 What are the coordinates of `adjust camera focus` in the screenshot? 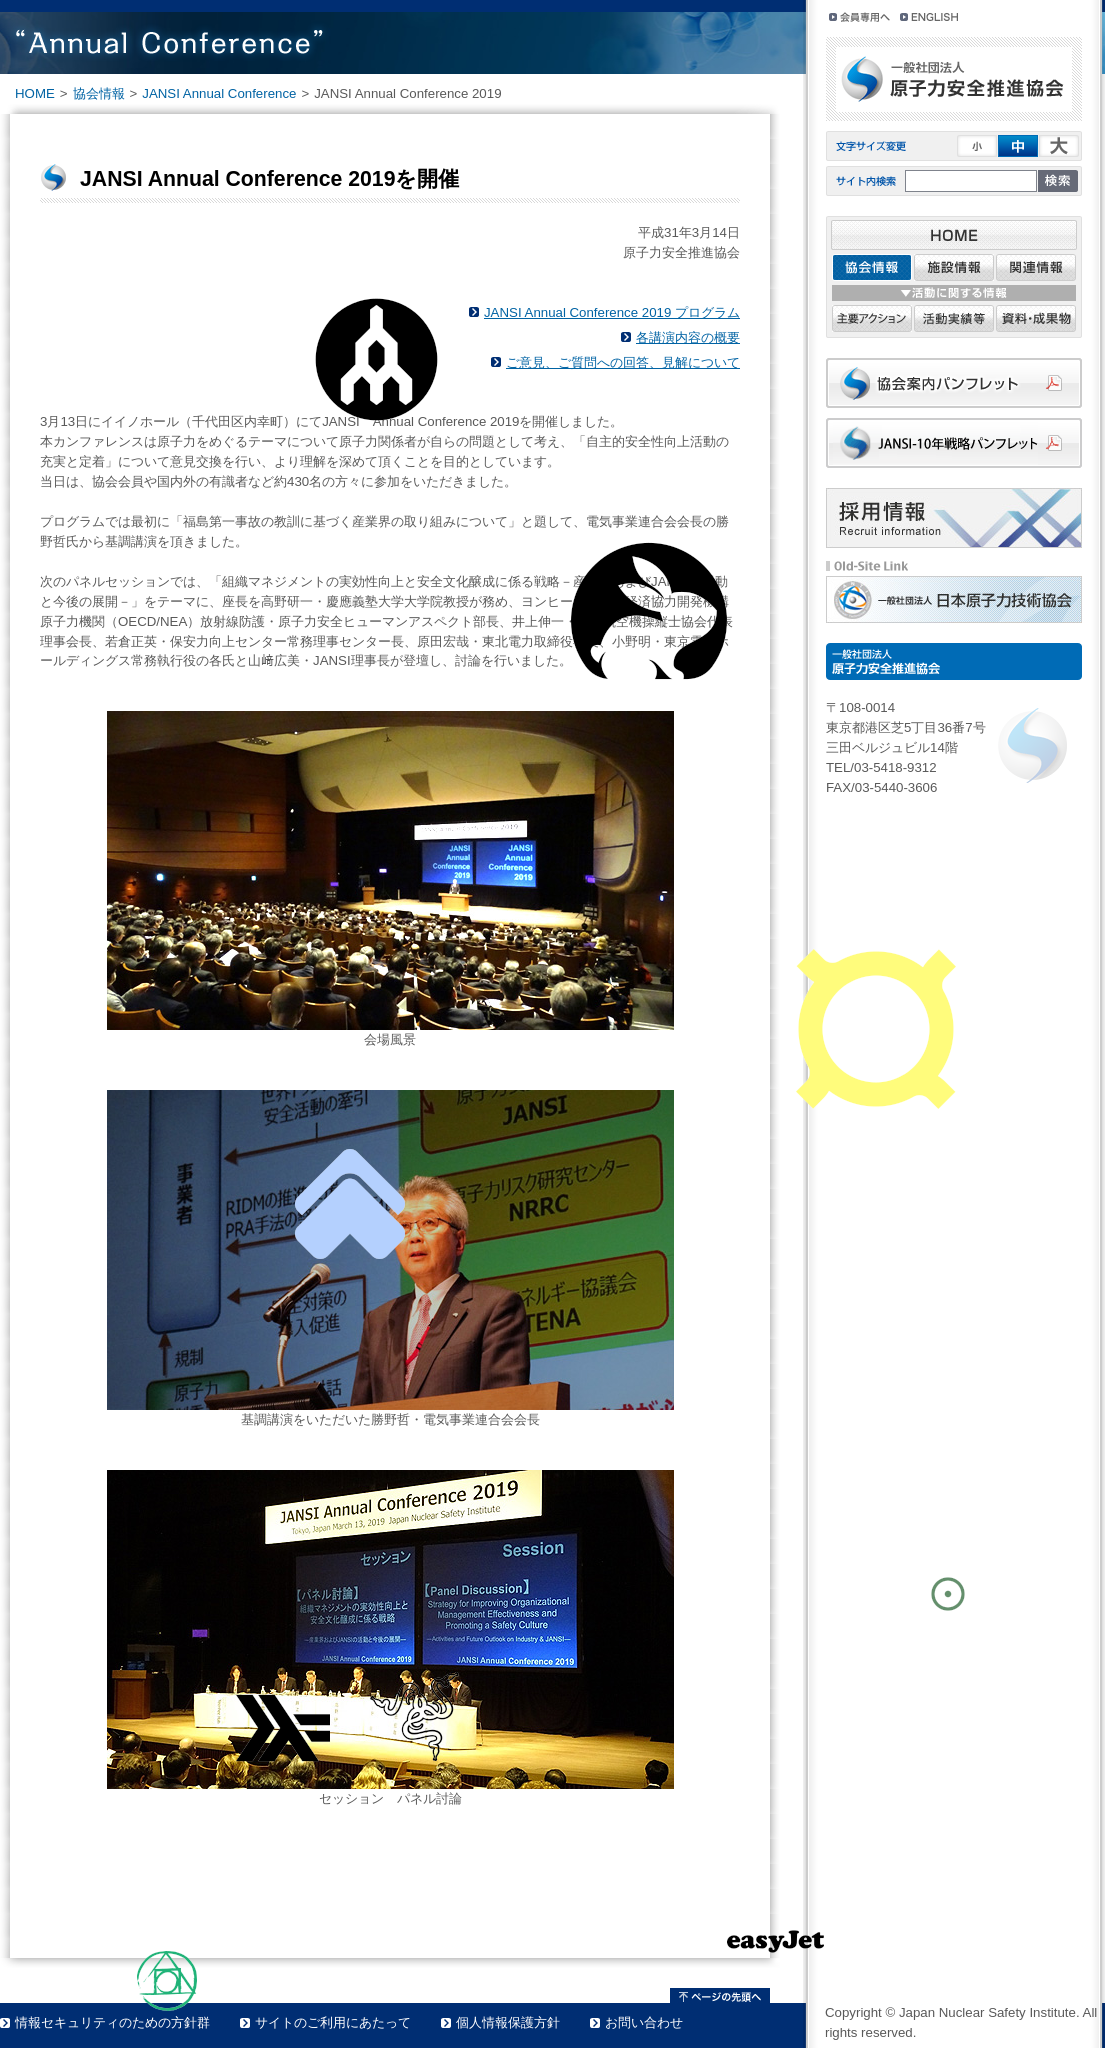 It's located at (948, 1594).